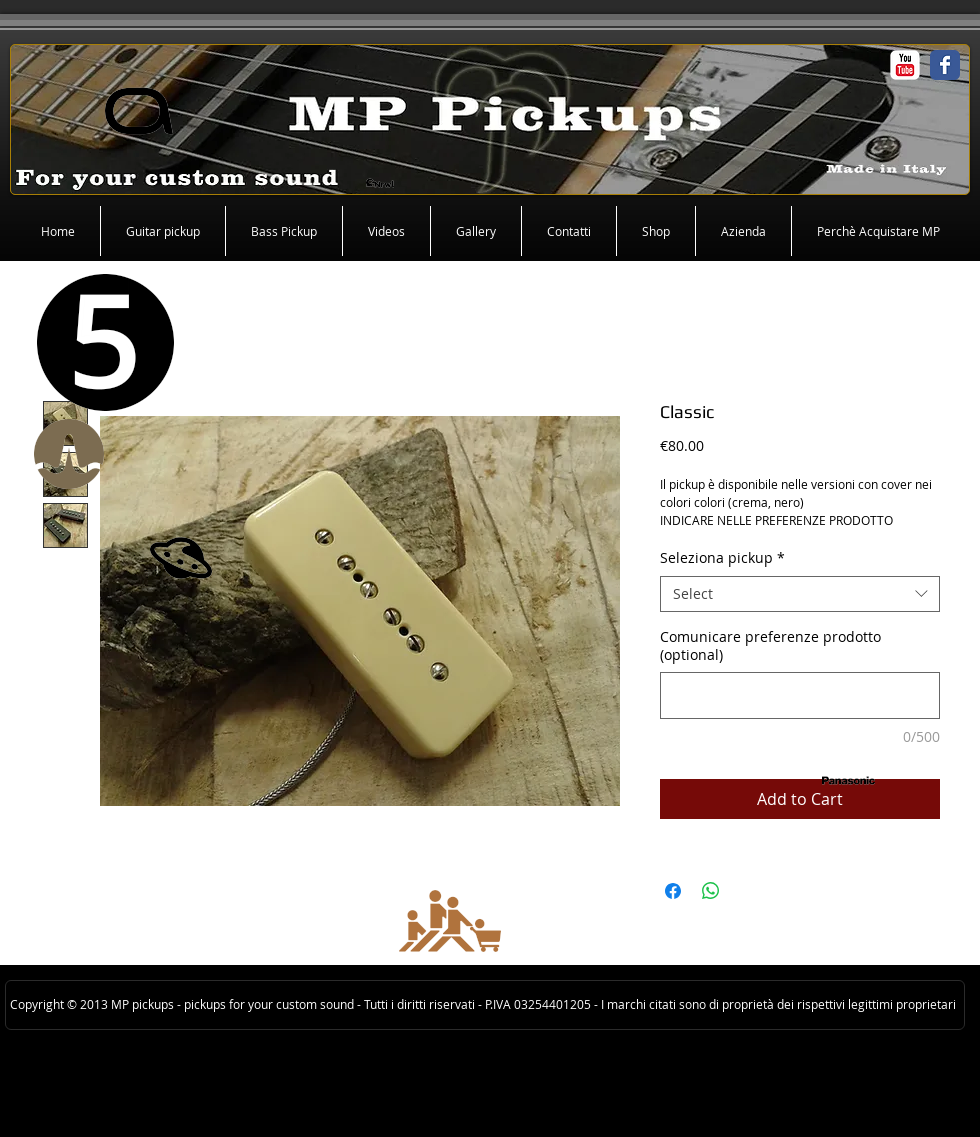 The width and height of the screenshot is (980, 1137). I want to click on open the Chedraui shopping app, so click(450, 921).